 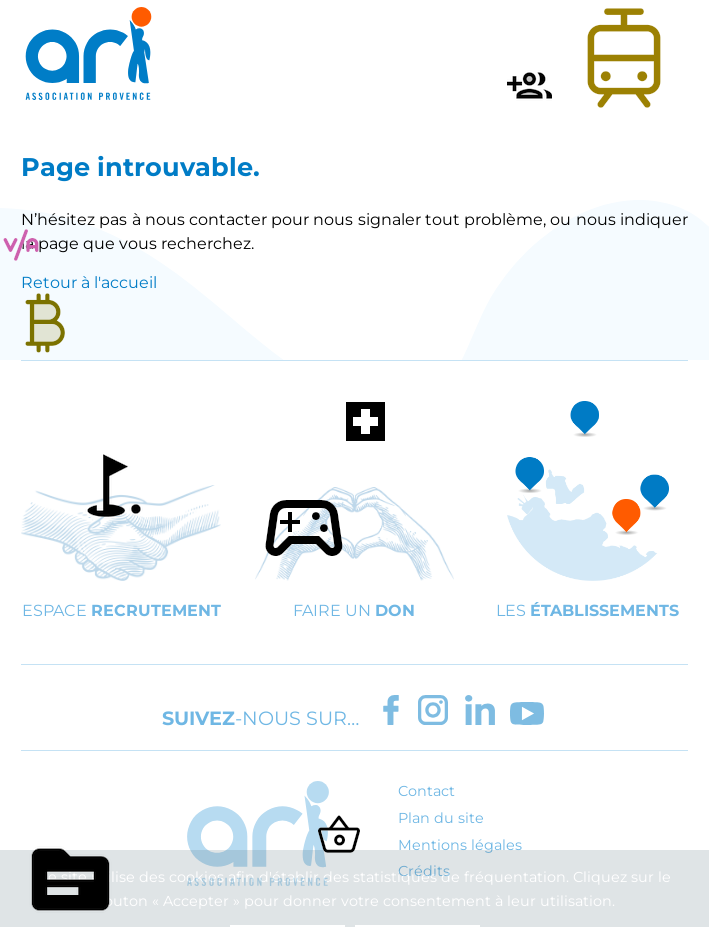 I want to click on access gaming or esports features, so click(x=304, y=528).